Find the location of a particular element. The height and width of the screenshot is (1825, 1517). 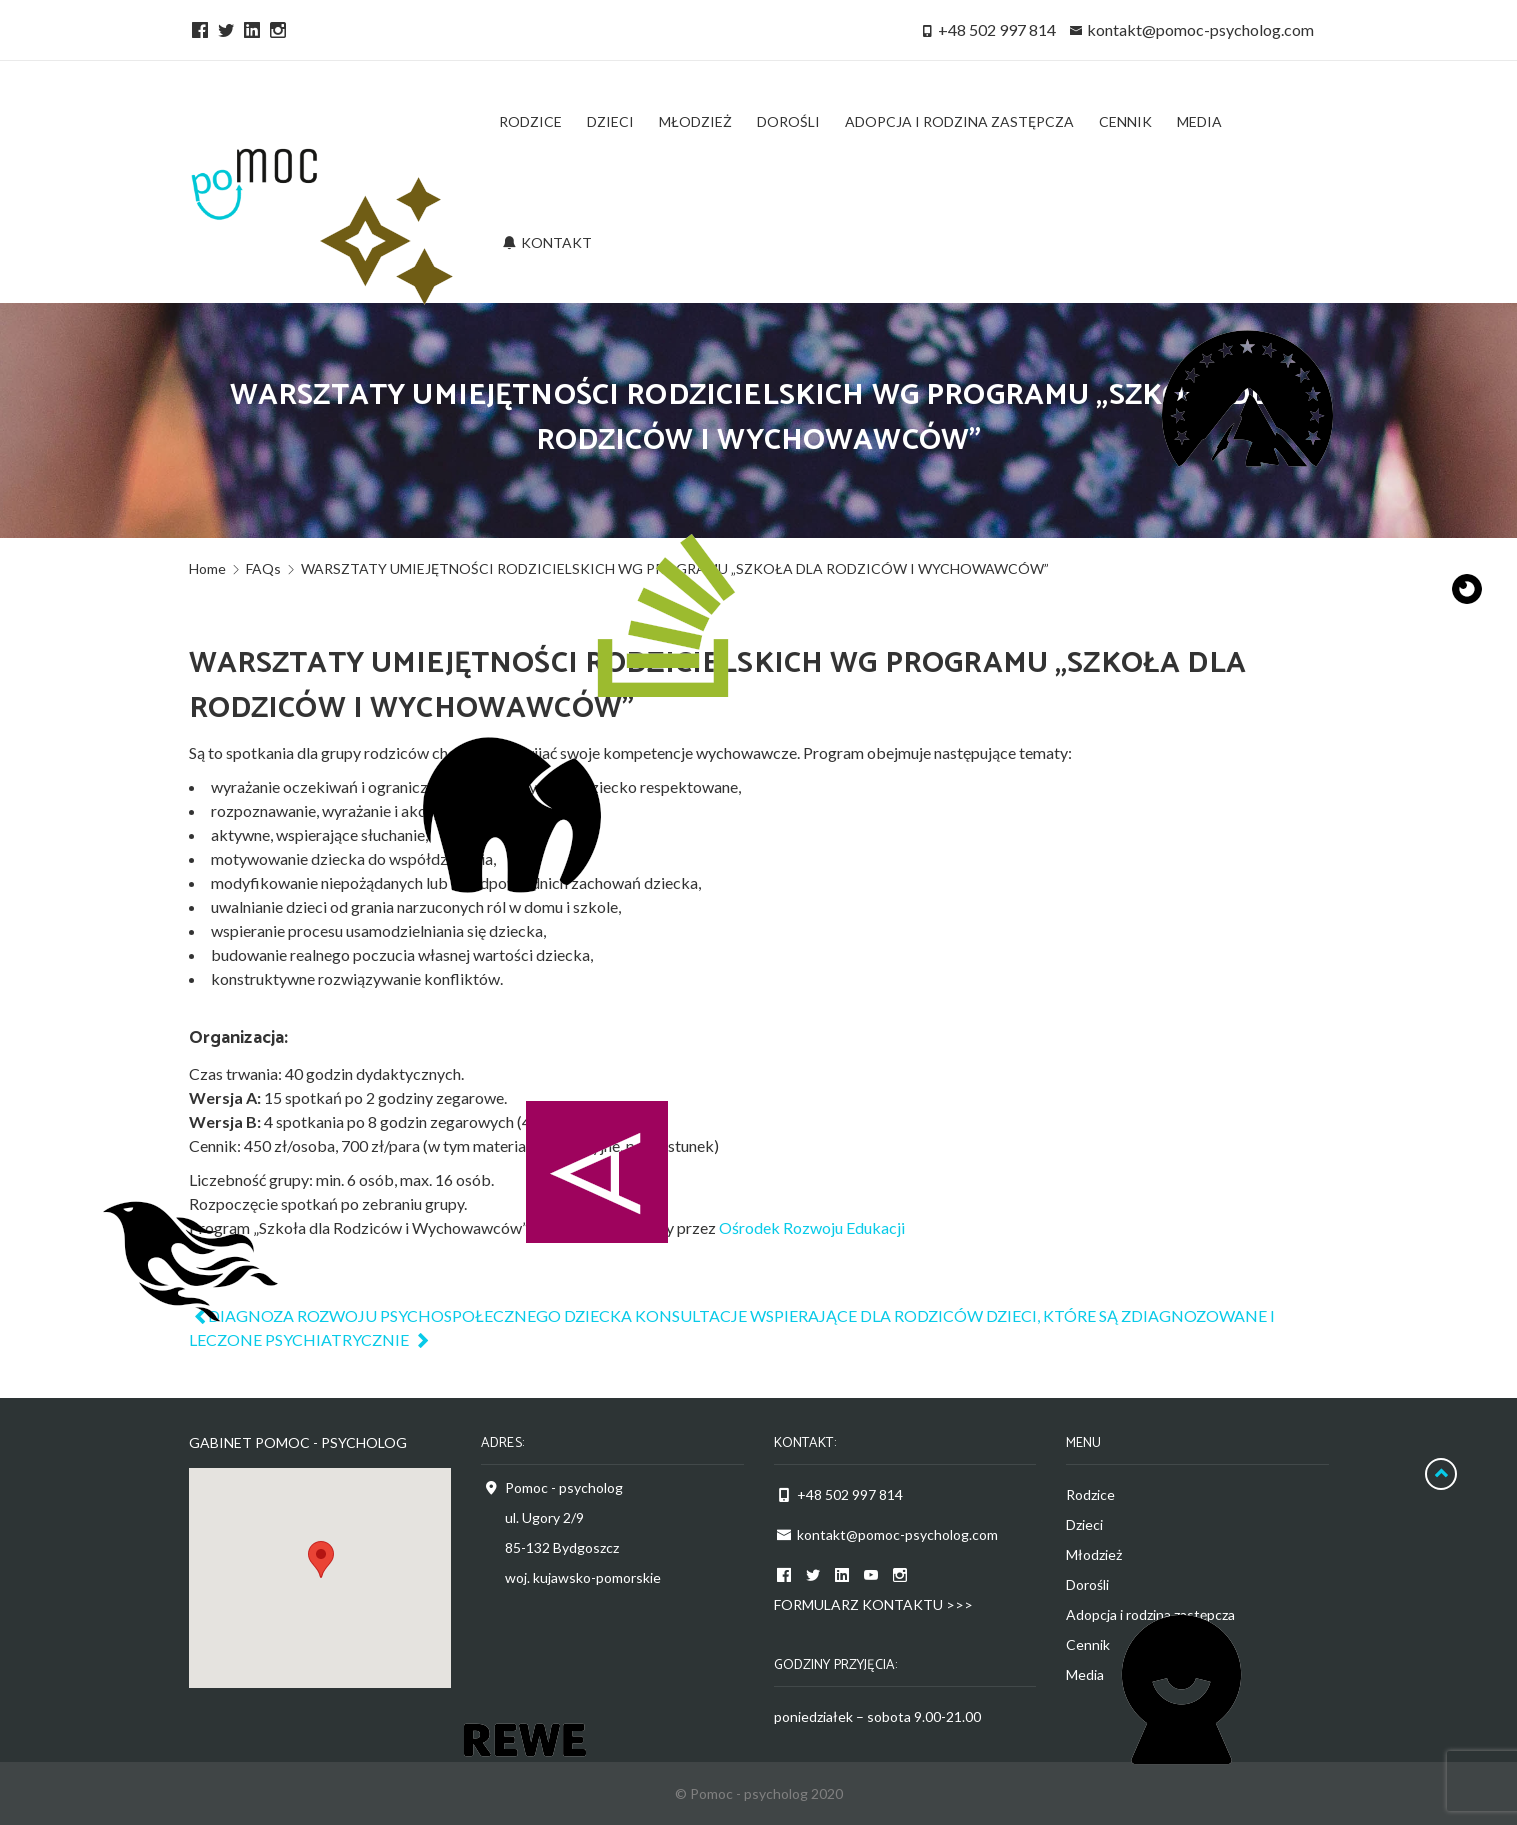

phoenix framework logo is located at coordinates (190, 1261).